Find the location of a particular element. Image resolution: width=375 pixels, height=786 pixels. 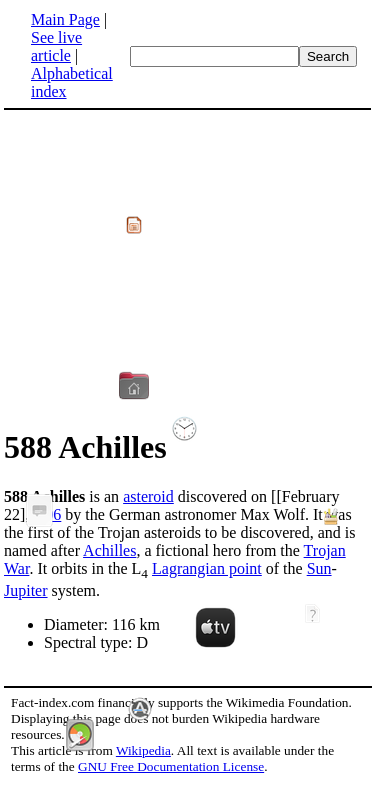

access date and time settings is located at coordinates (184, 428).